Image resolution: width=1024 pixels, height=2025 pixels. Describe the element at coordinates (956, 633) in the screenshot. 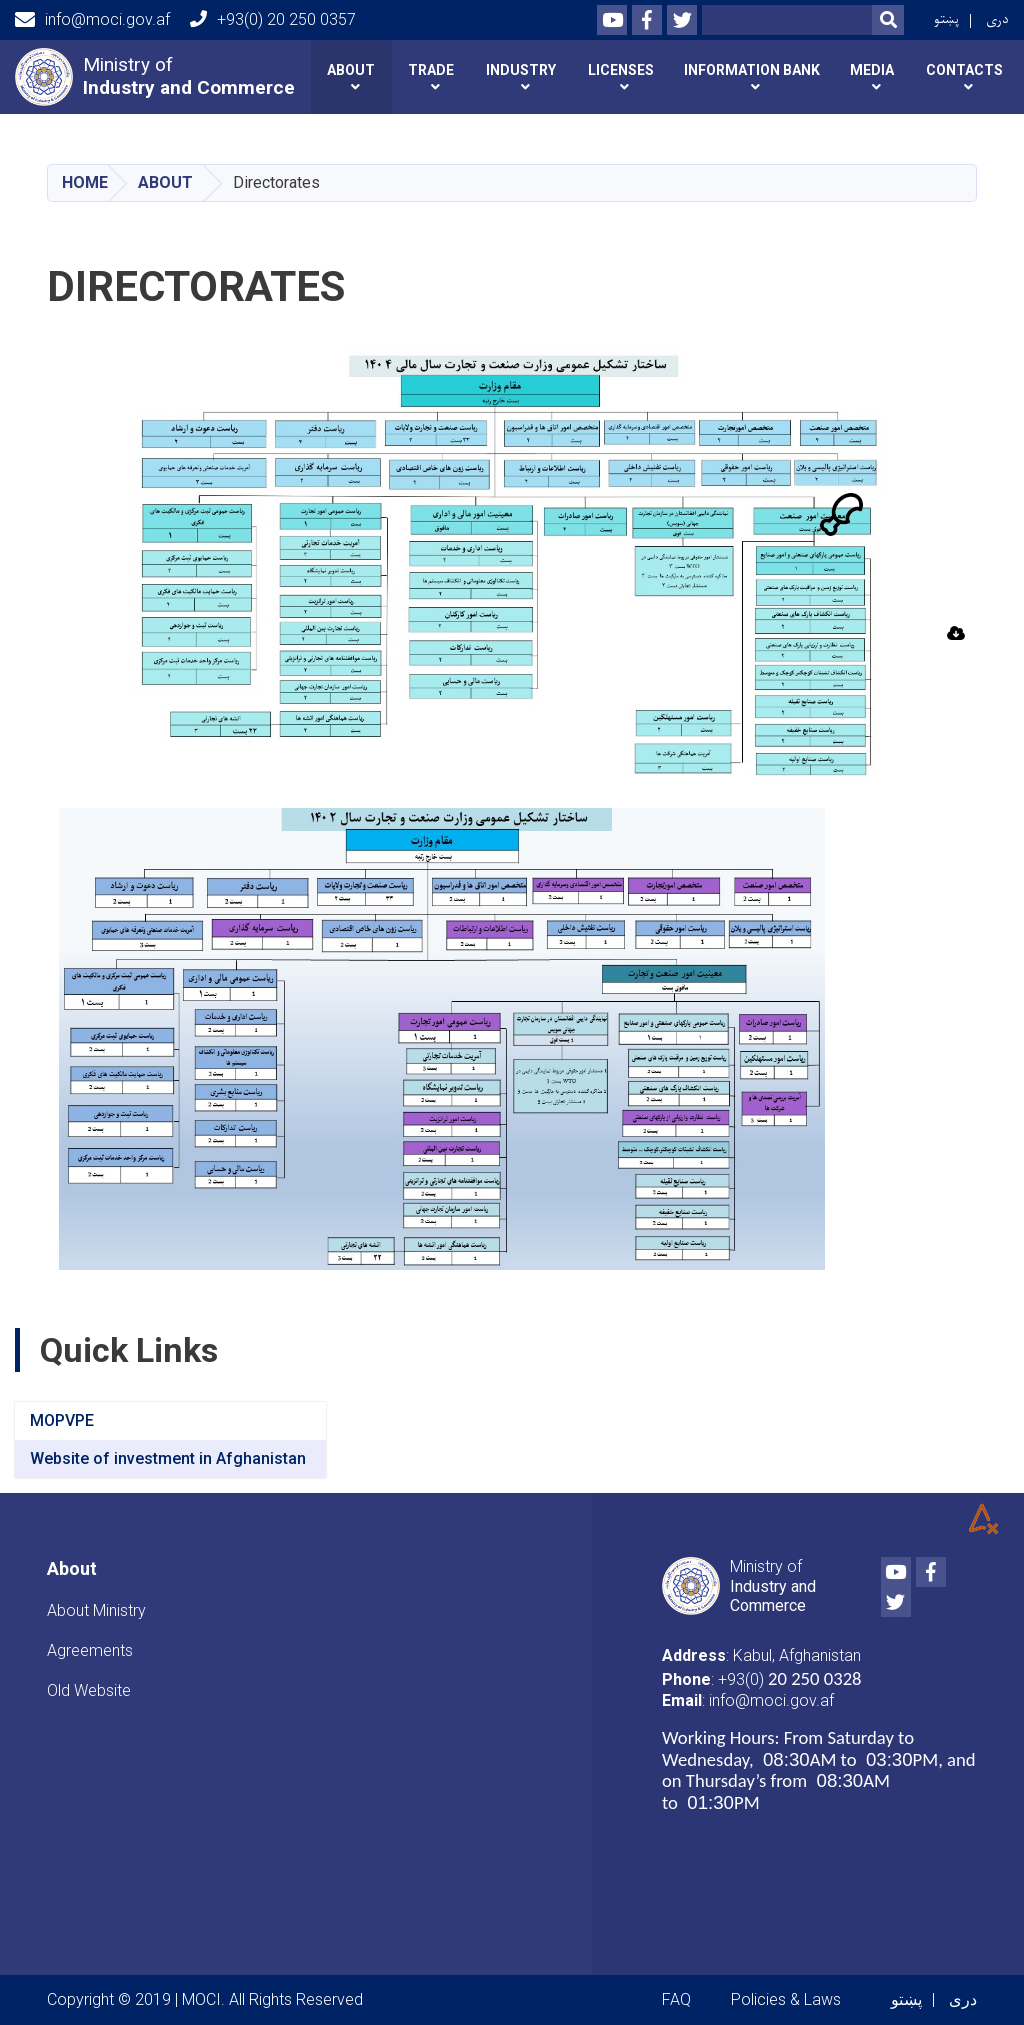

I see `download file from cloud storage` at that location.